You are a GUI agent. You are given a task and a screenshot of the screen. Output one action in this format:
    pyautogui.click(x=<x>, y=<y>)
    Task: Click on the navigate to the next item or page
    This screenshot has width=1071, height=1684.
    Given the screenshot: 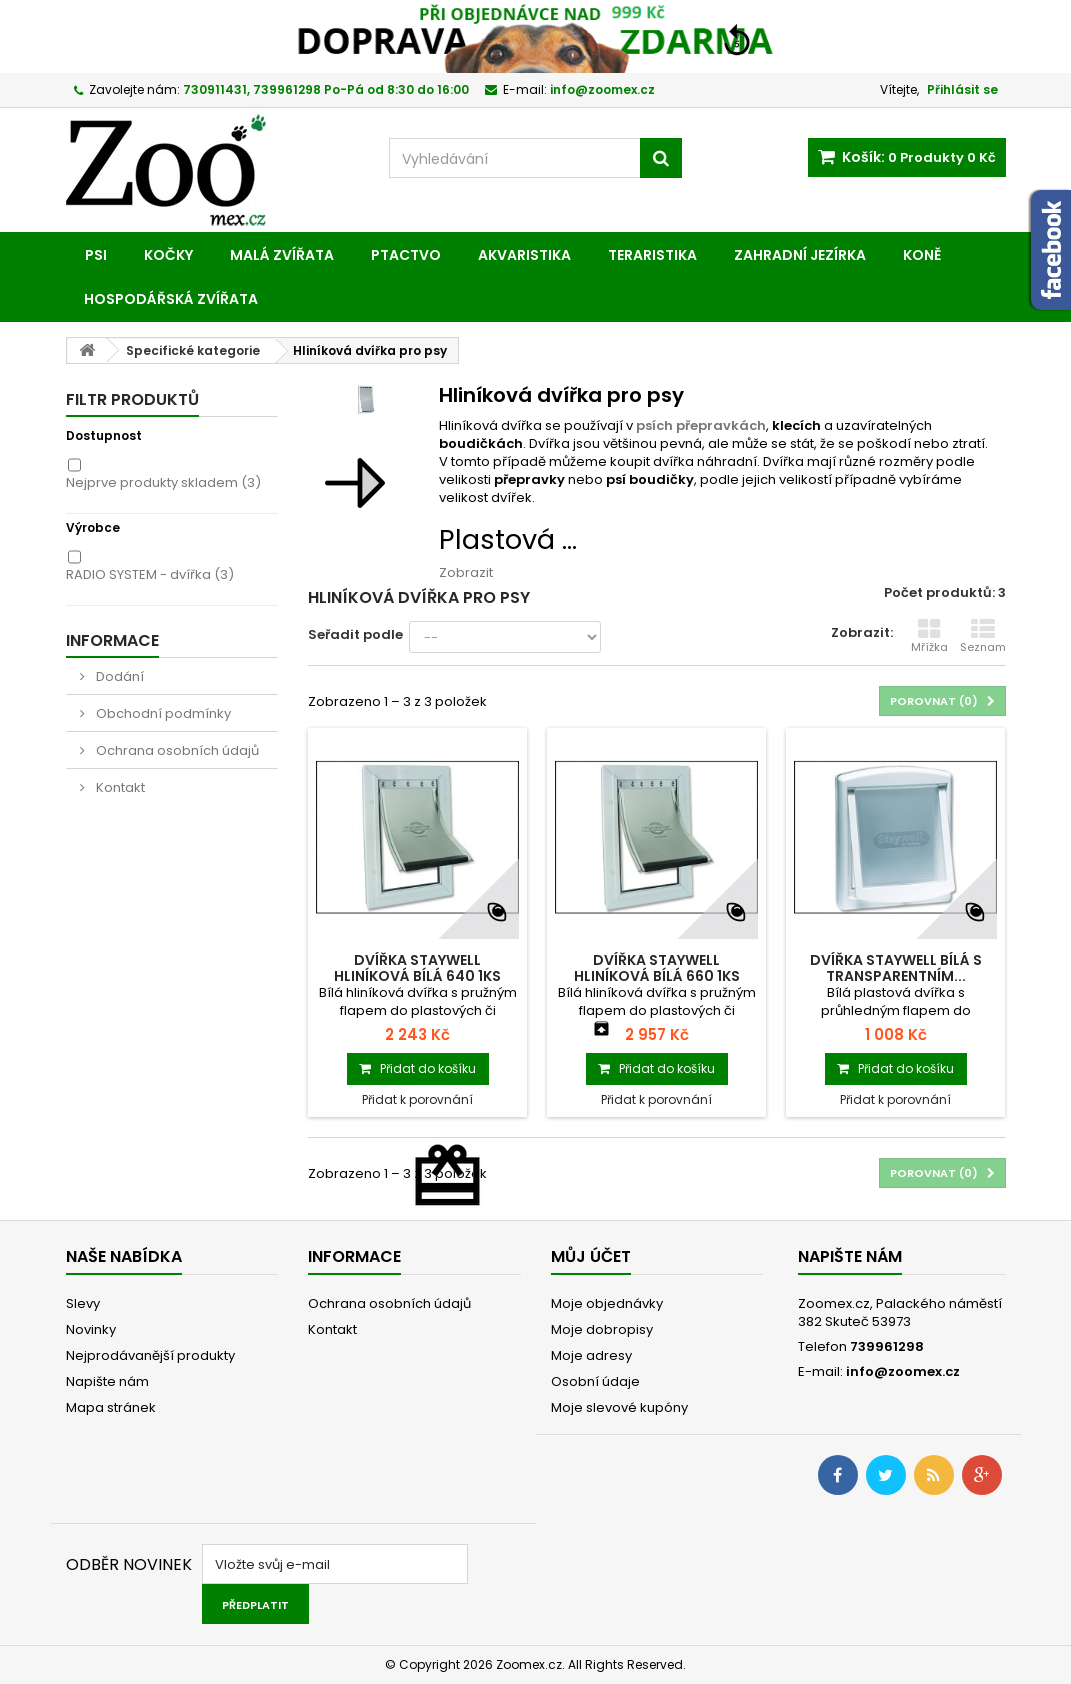 What is the action you would take?
    pyautogui.click(x=355, y=483)
    